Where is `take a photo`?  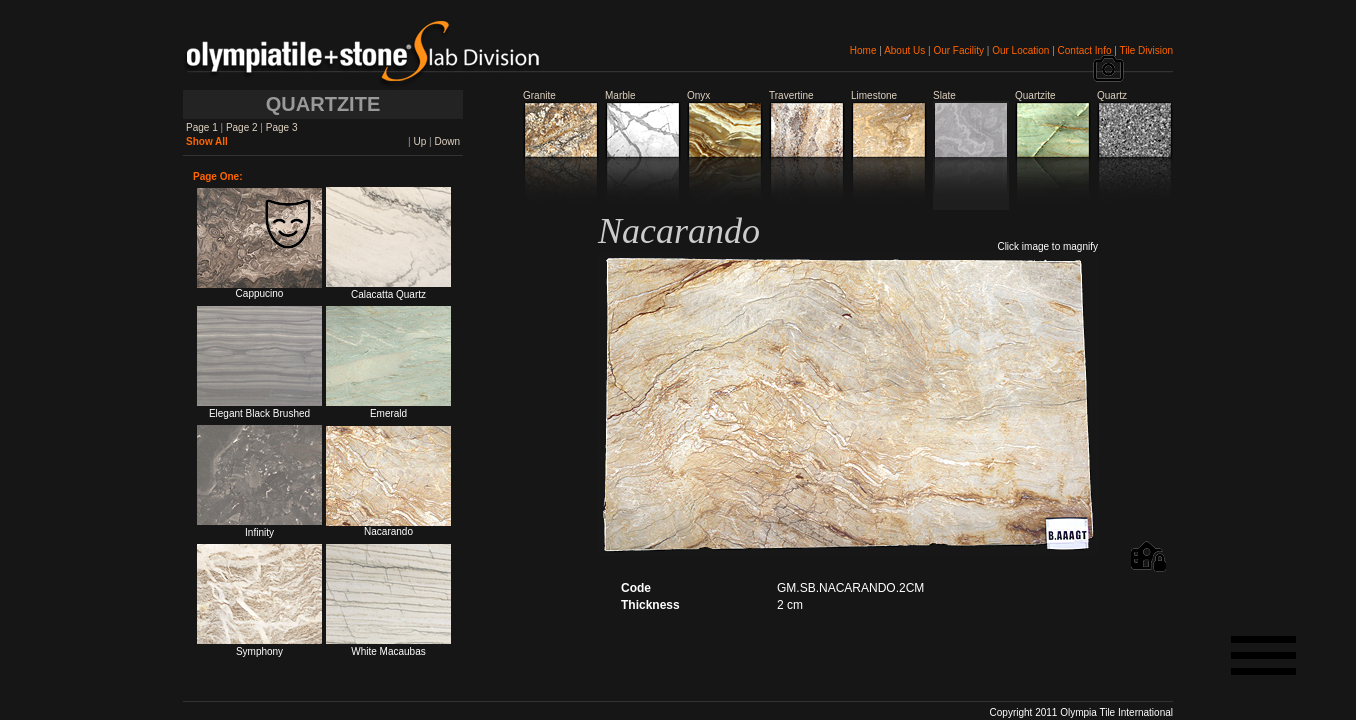 take a photo is located at coordinates (1108, 68).